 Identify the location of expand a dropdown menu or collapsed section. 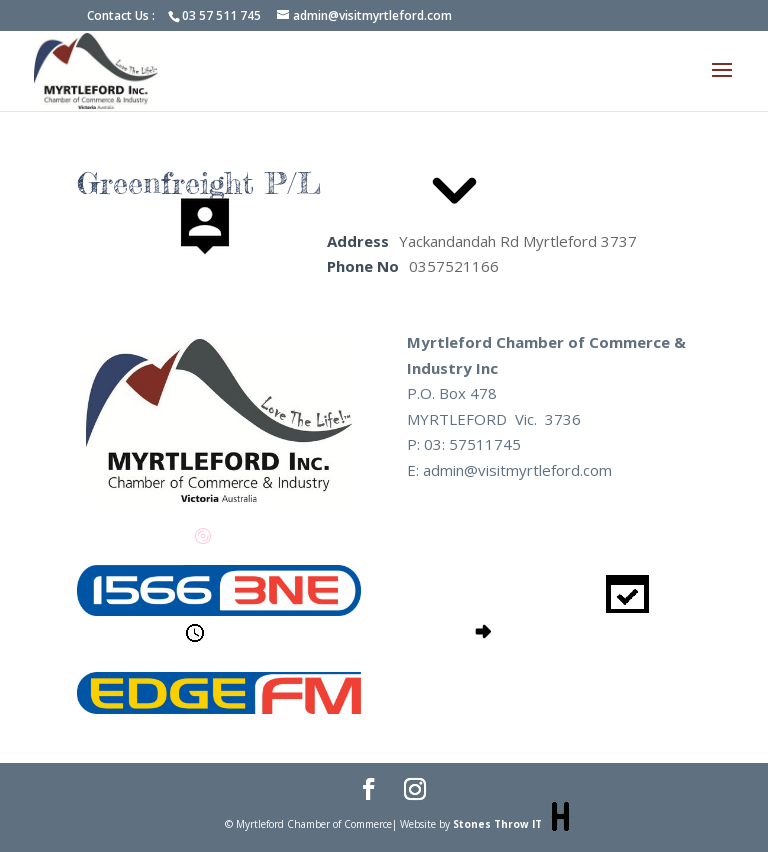
(454, 188).